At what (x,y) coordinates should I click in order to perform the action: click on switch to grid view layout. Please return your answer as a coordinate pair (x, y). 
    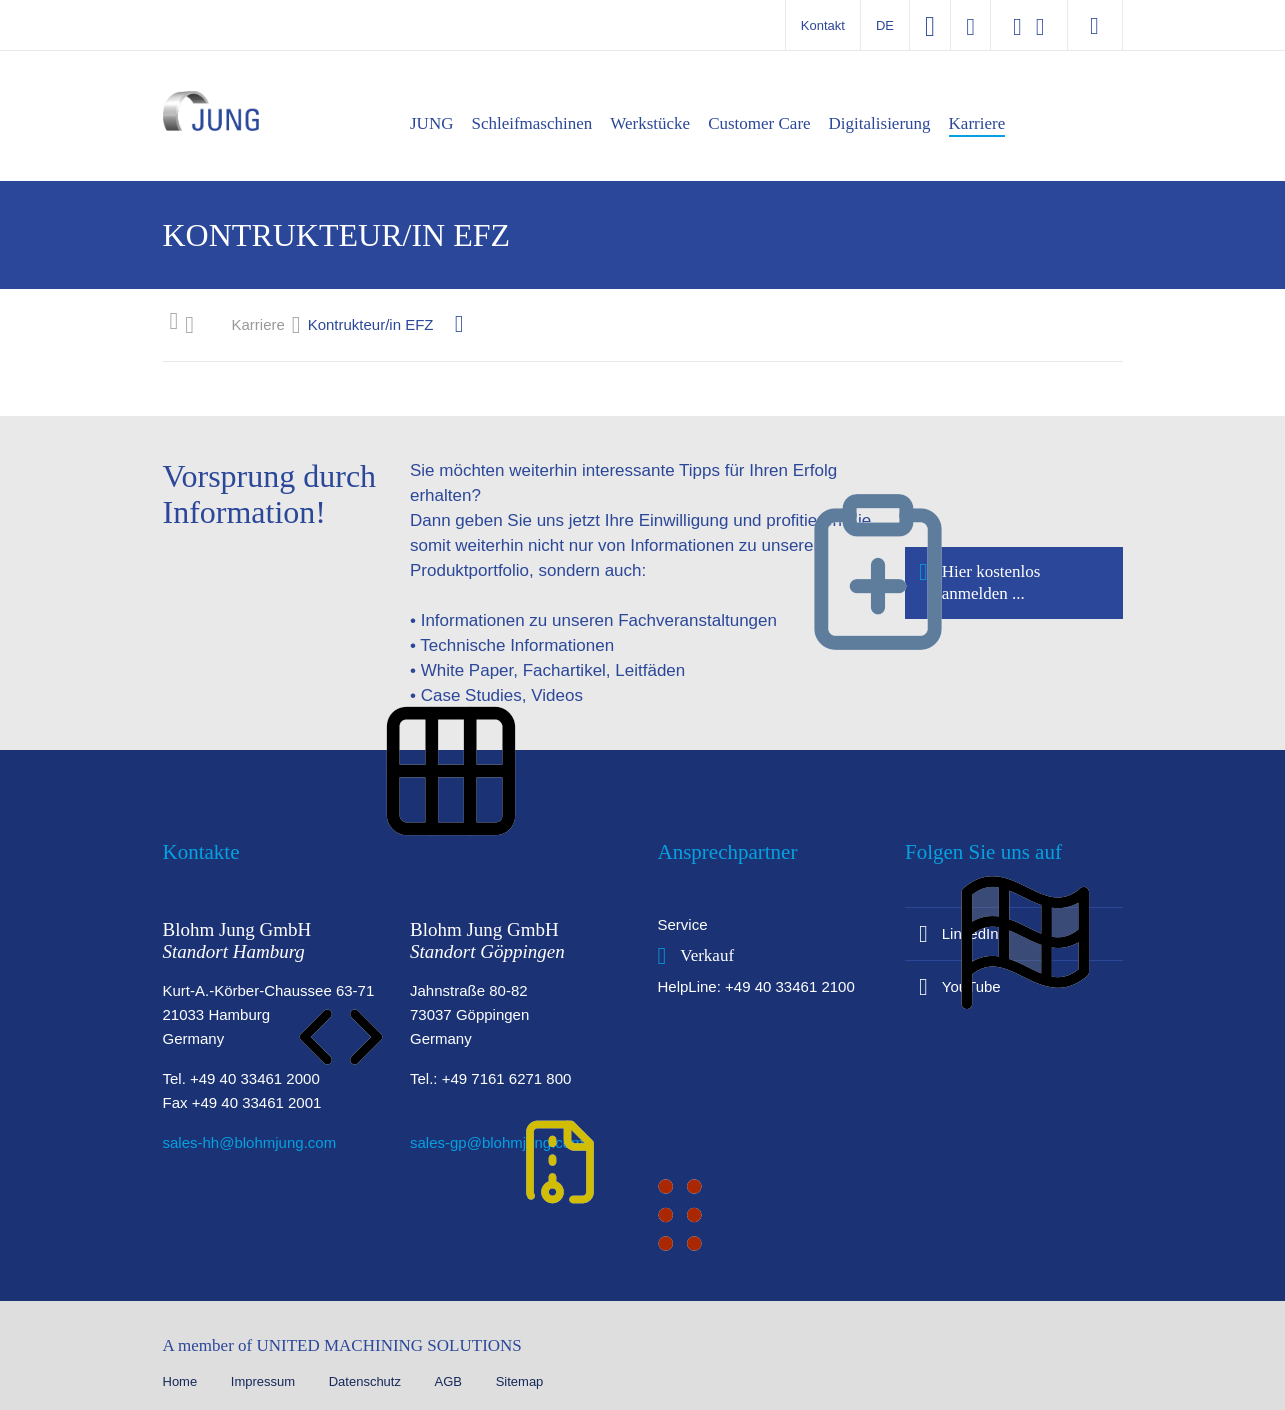
    Looking at the image, I should click on (451, 771).